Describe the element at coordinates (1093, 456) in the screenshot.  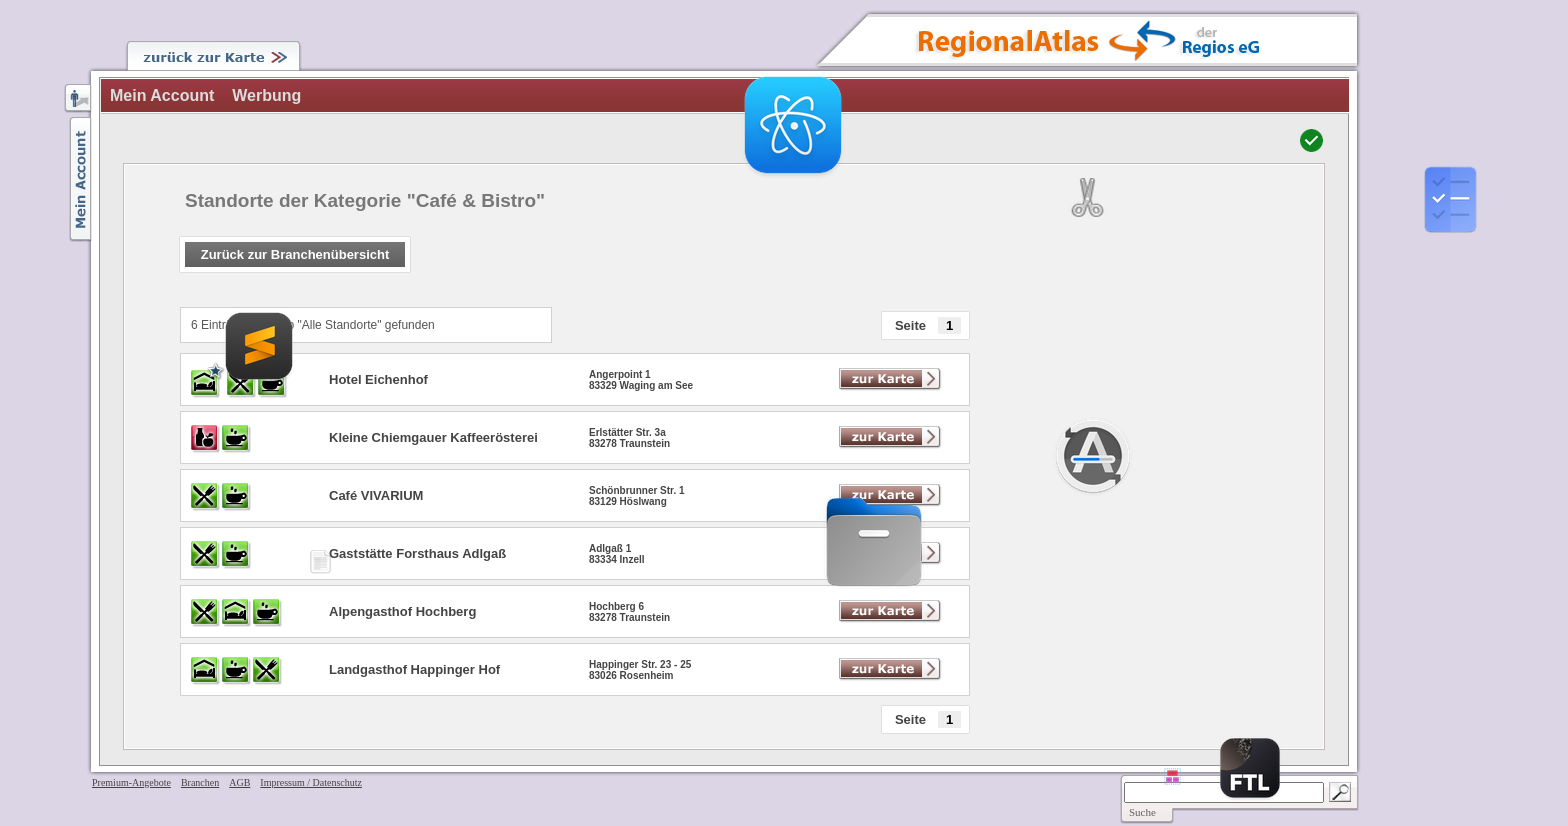
I see `open the software updater application` at that location.